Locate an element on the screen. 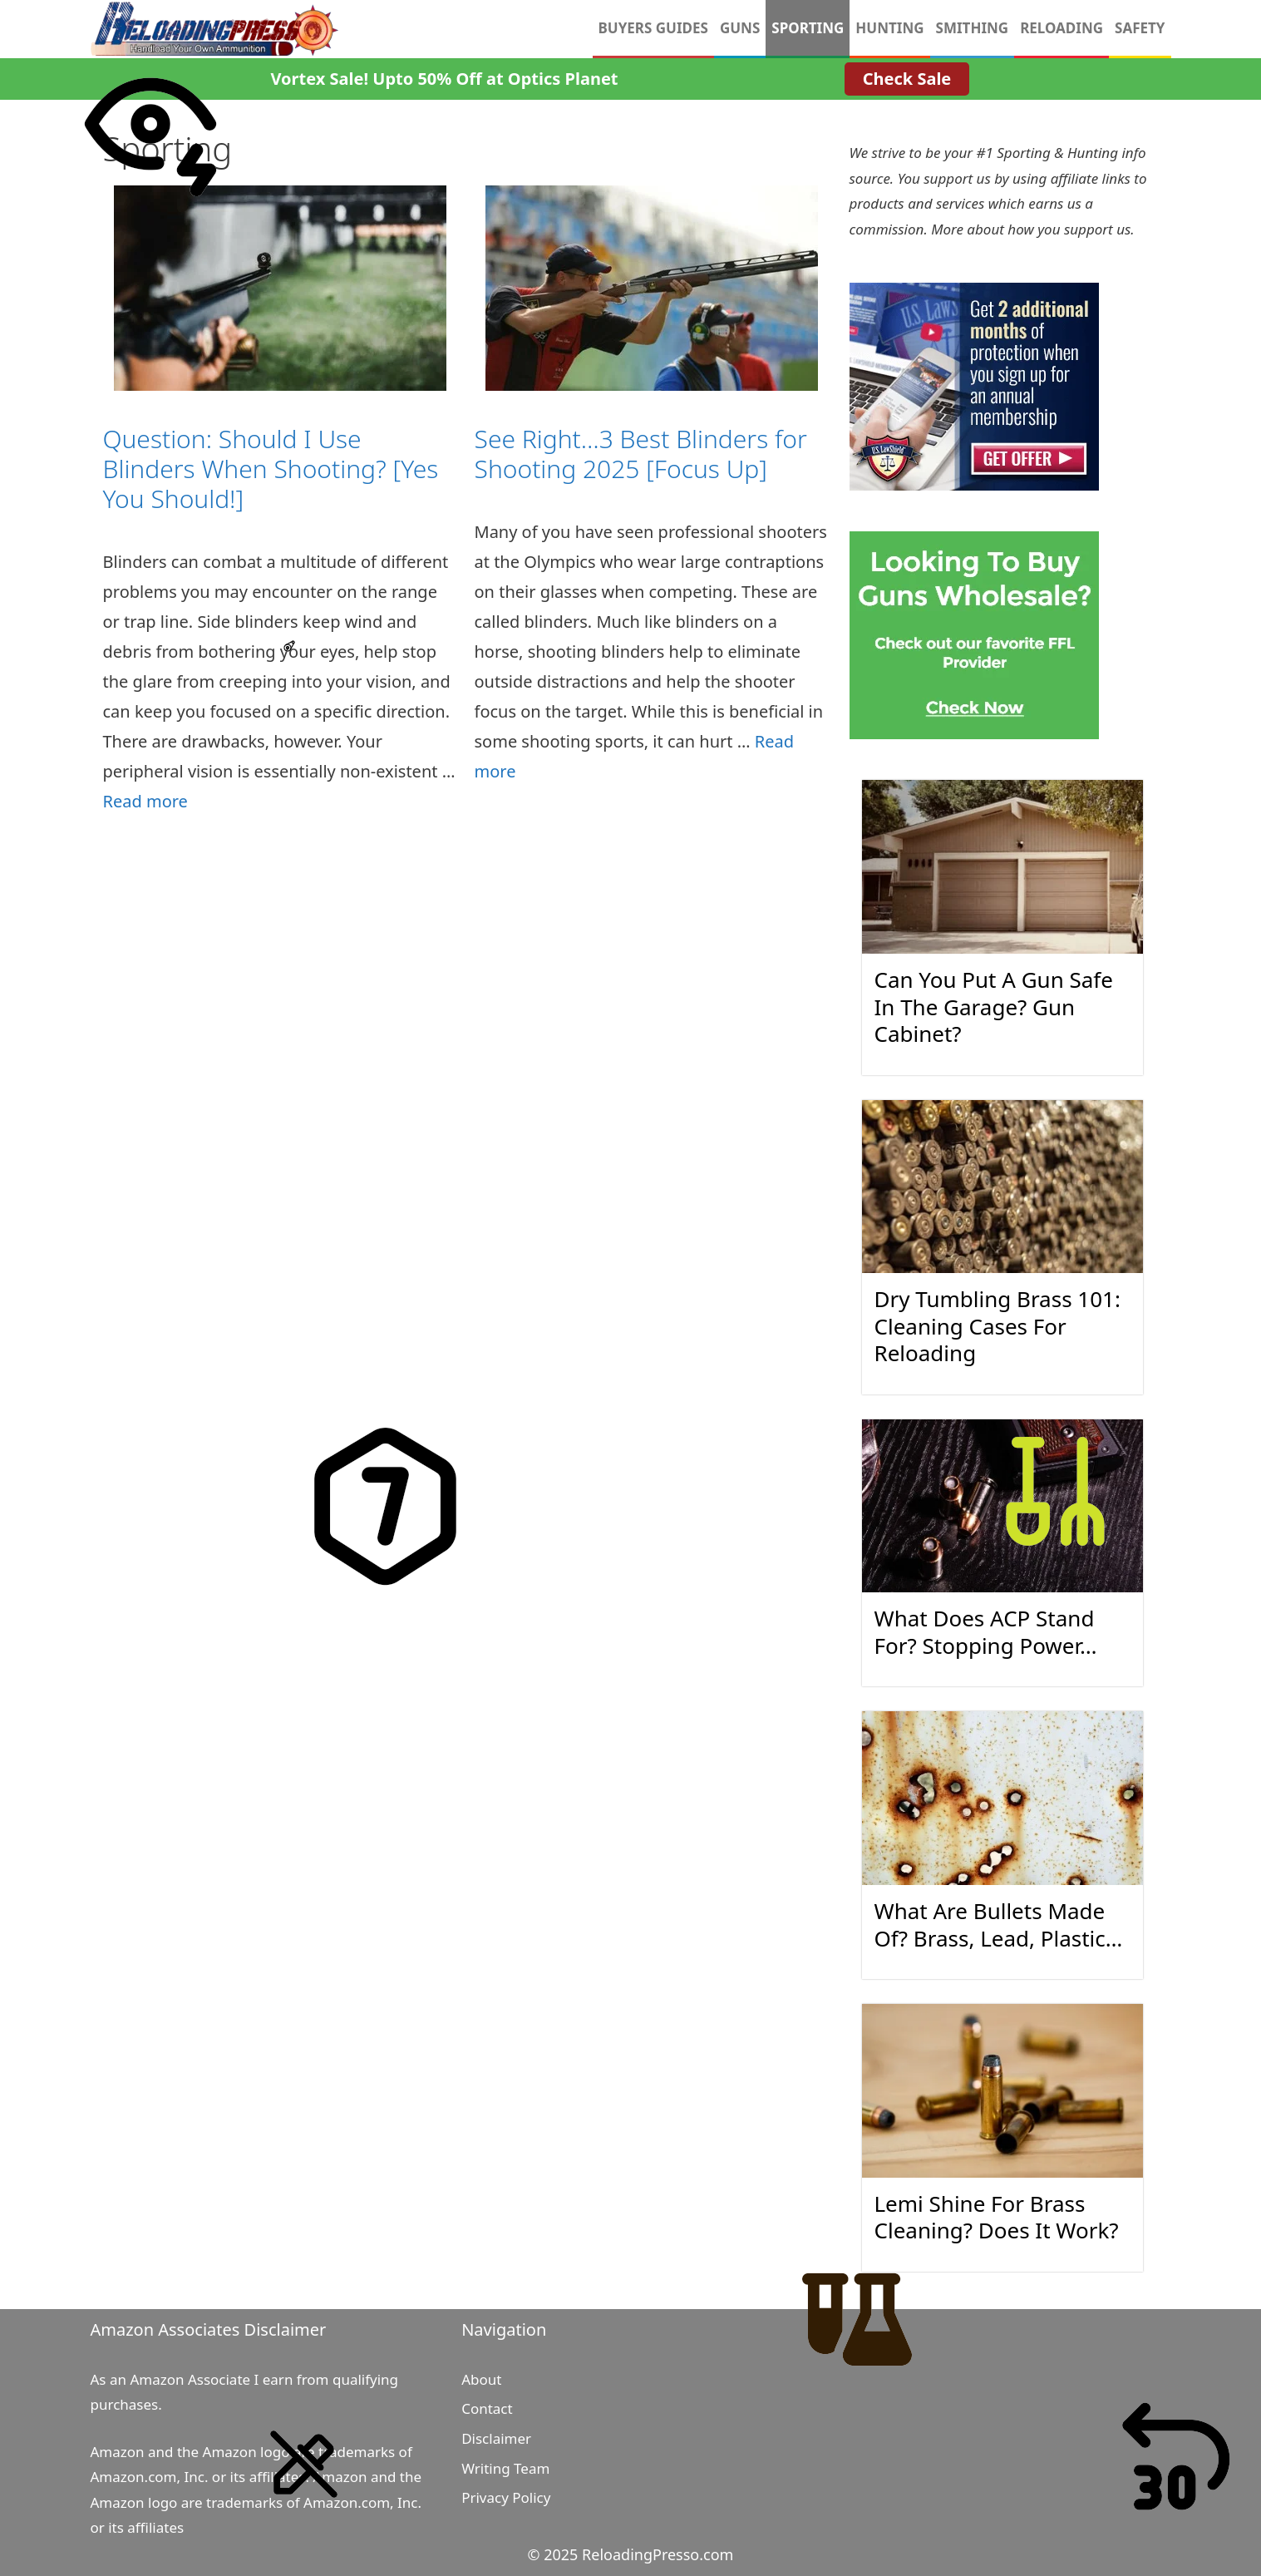  access laboratory or science tools is located at coordinates (860, 2319).